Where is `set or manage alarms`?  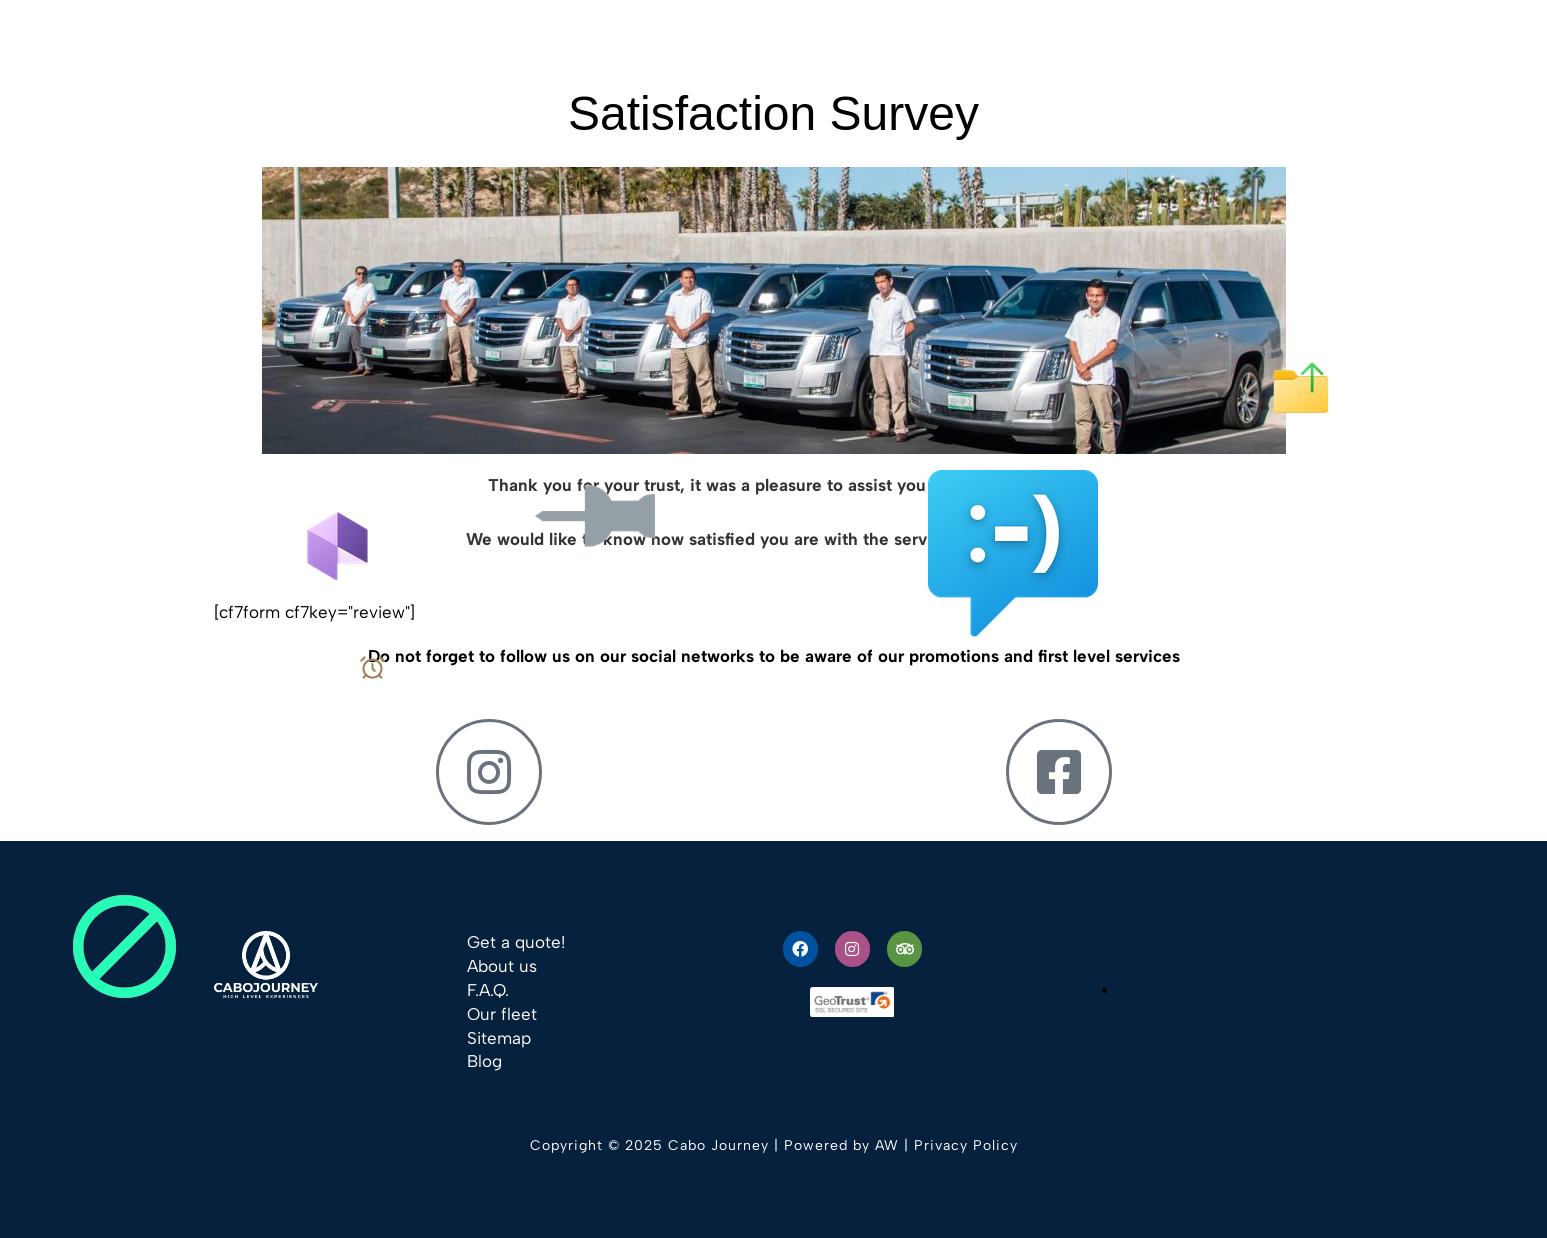
set or manage alarms is located at coordinates (372, 667).